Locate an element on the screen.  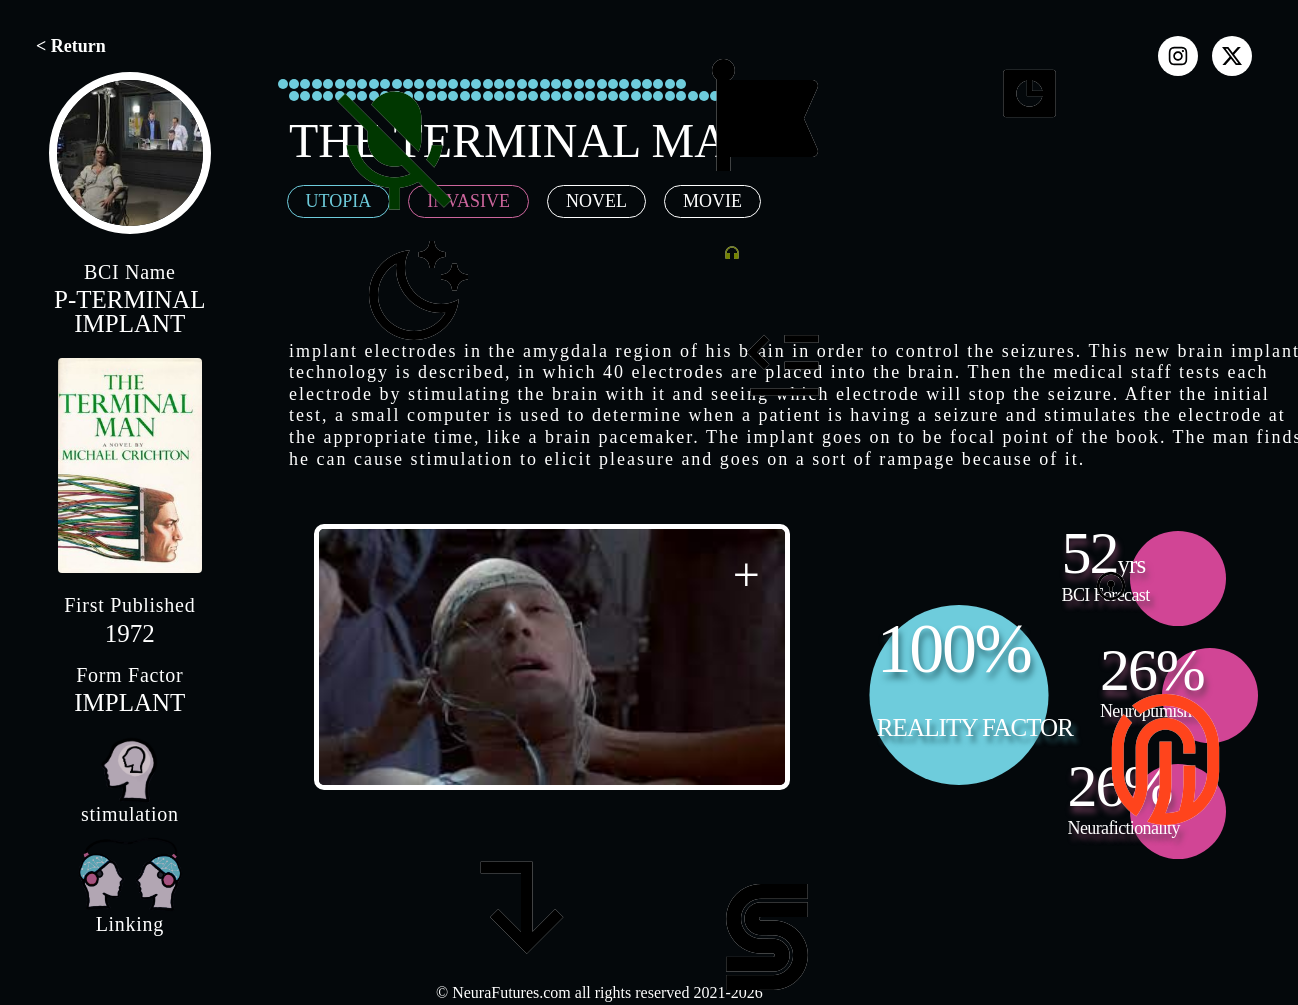
microphone is muted is located at coordinates (394, 150).